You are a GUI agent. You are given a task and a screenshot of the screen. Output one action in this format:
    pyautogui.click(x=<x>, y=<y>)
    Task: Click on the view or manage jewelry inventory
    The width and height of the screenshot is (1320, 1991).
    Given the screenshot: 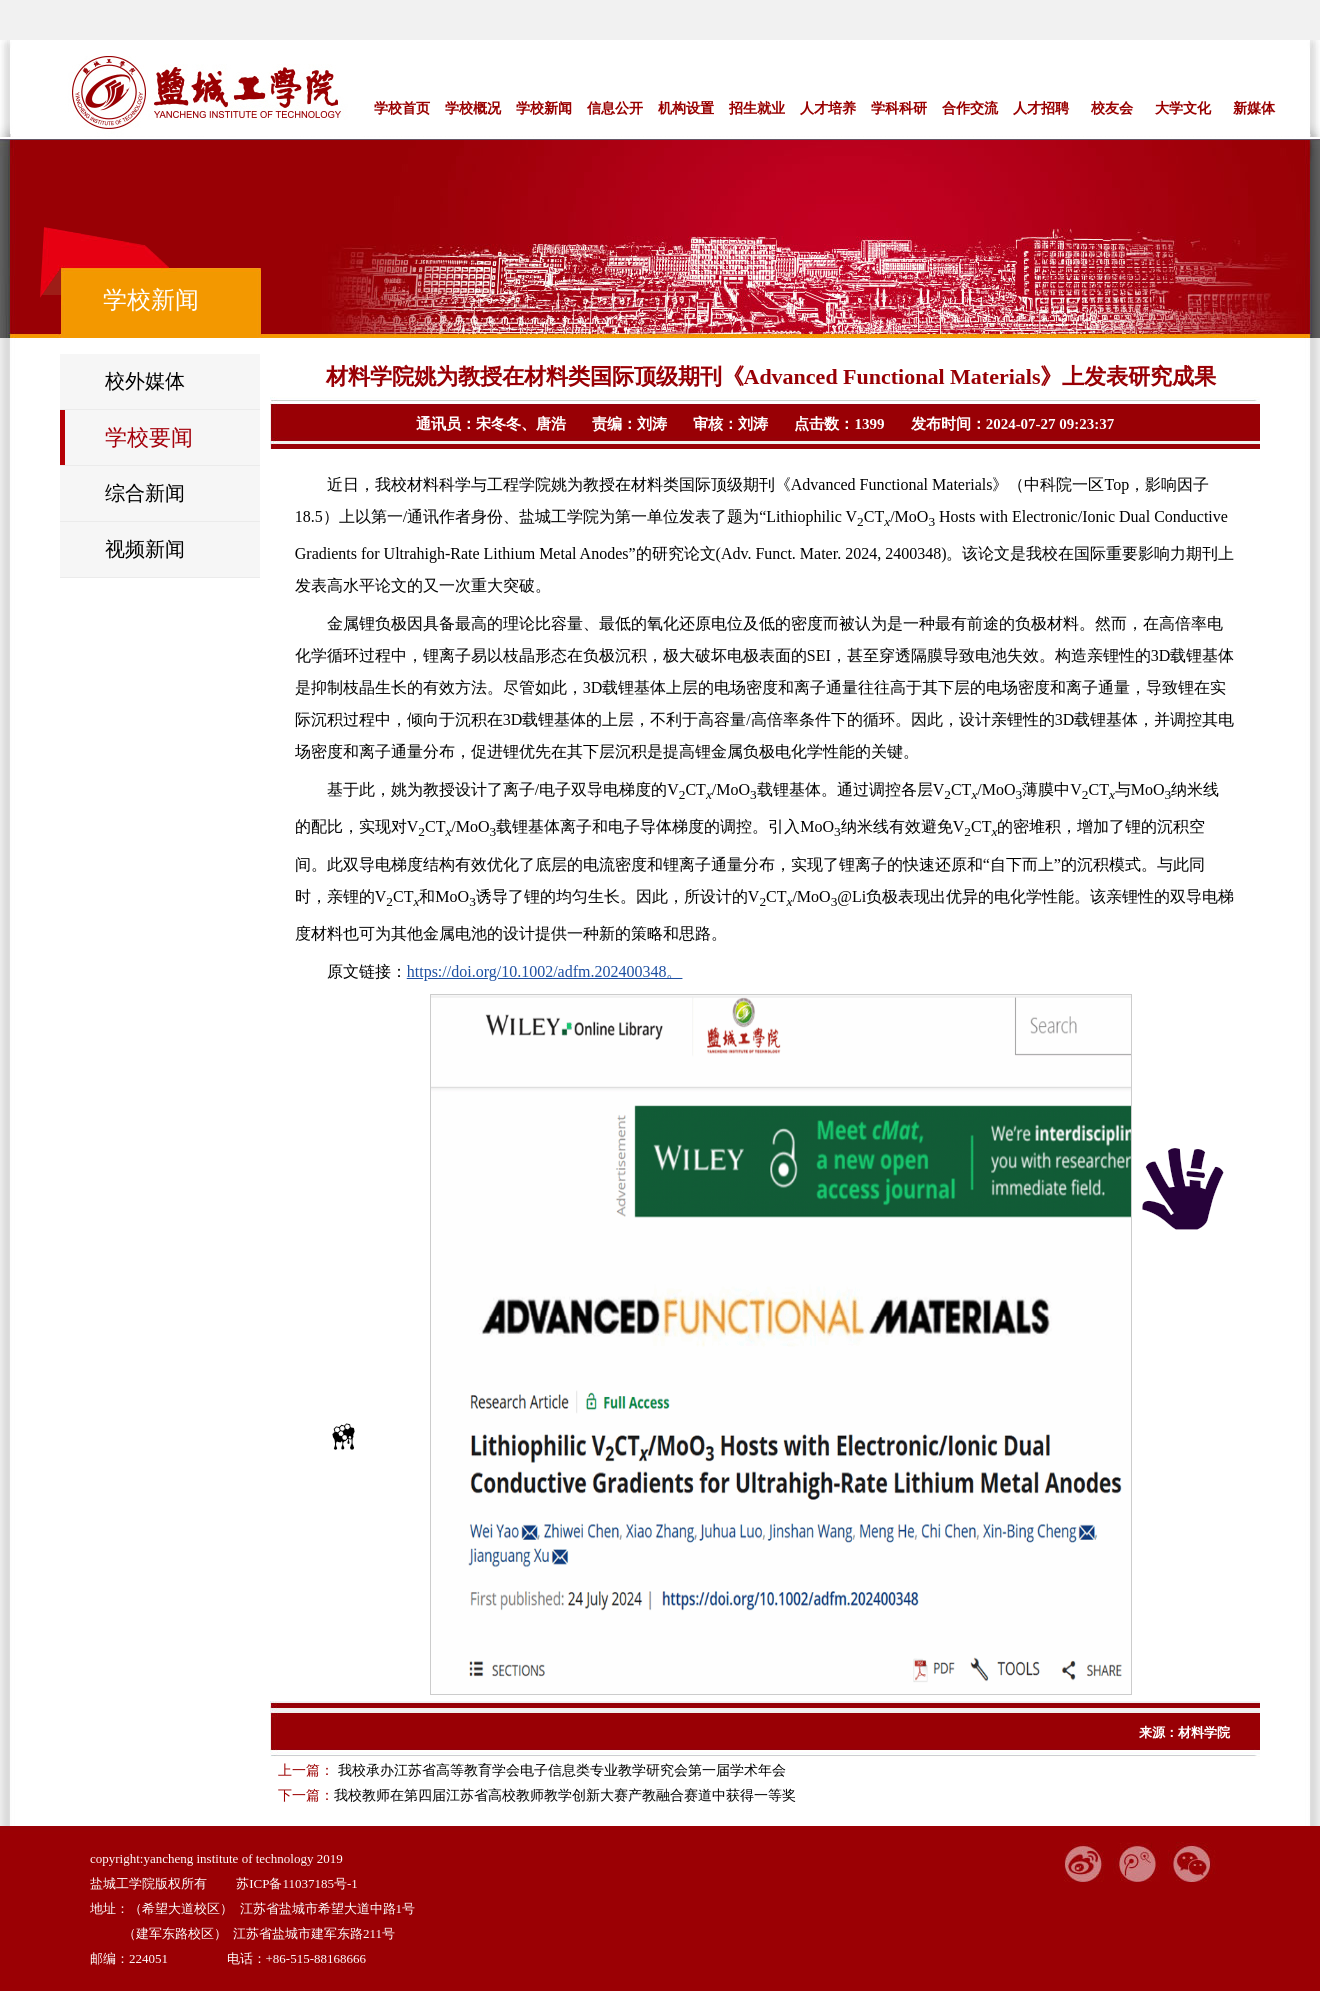 What is the action you would take?
    pyautogui.click(x=1183, y=1189)
    